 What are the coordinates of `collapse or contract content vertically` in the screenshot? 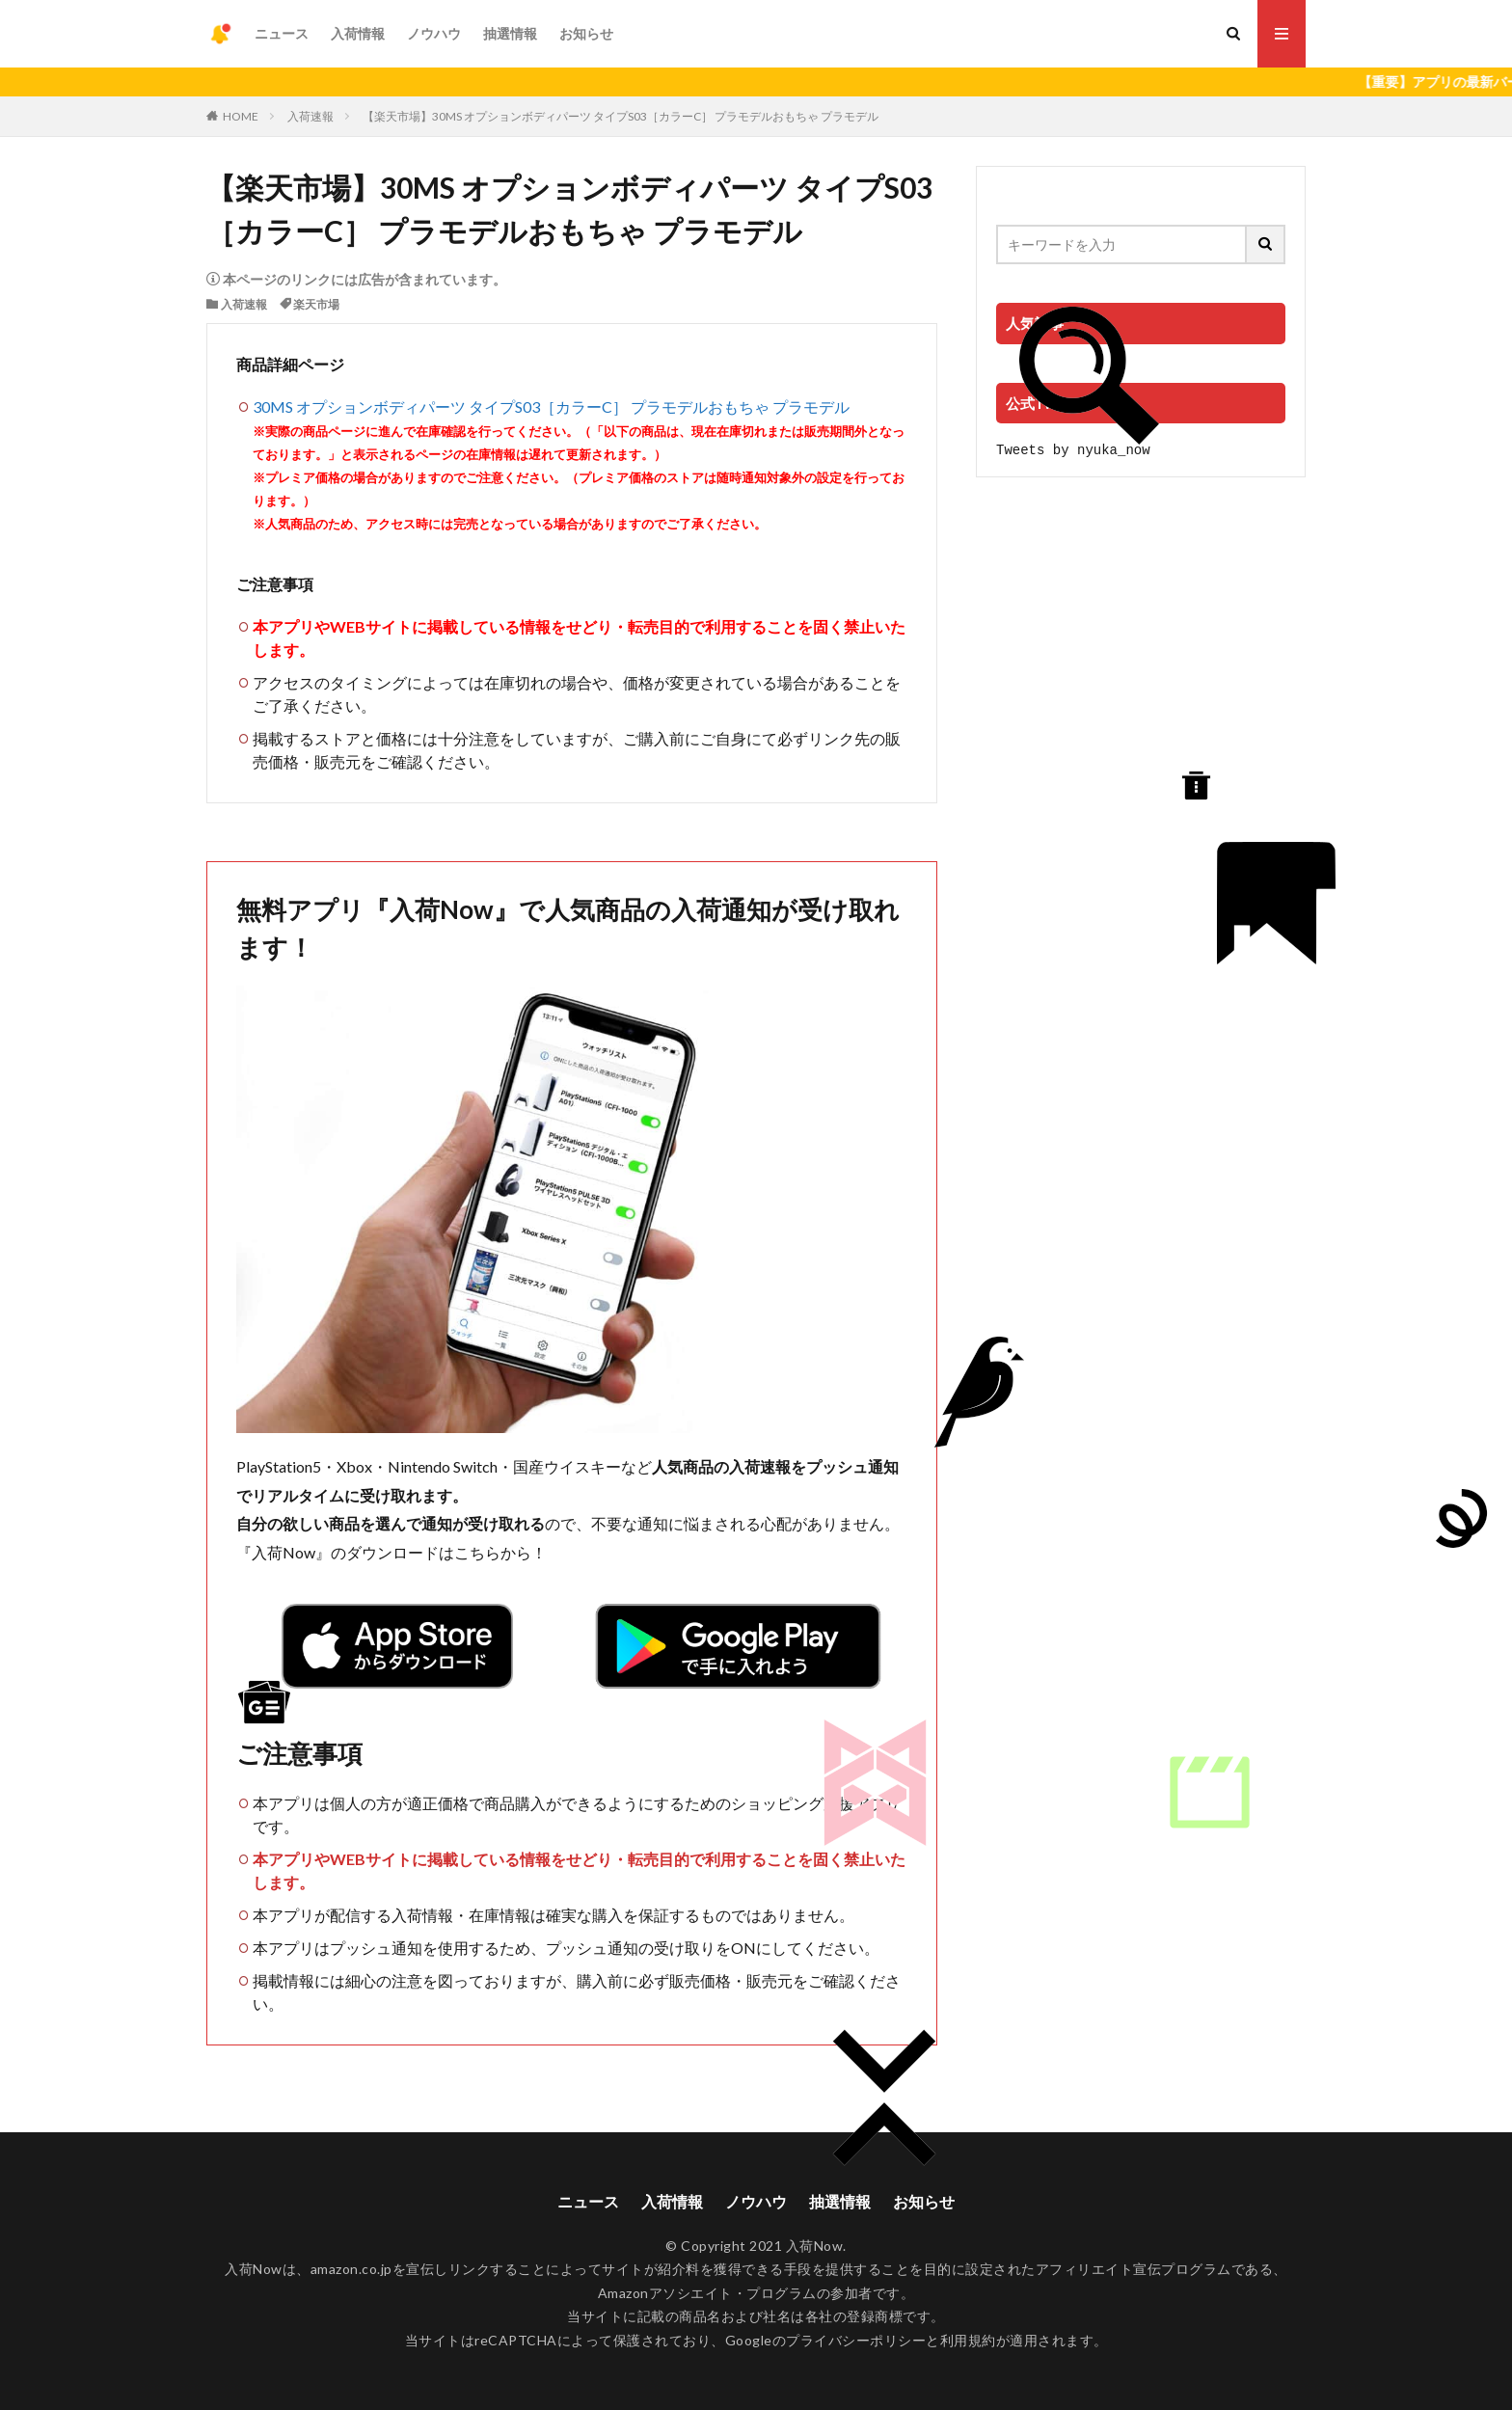 It's located at (884, 2098).